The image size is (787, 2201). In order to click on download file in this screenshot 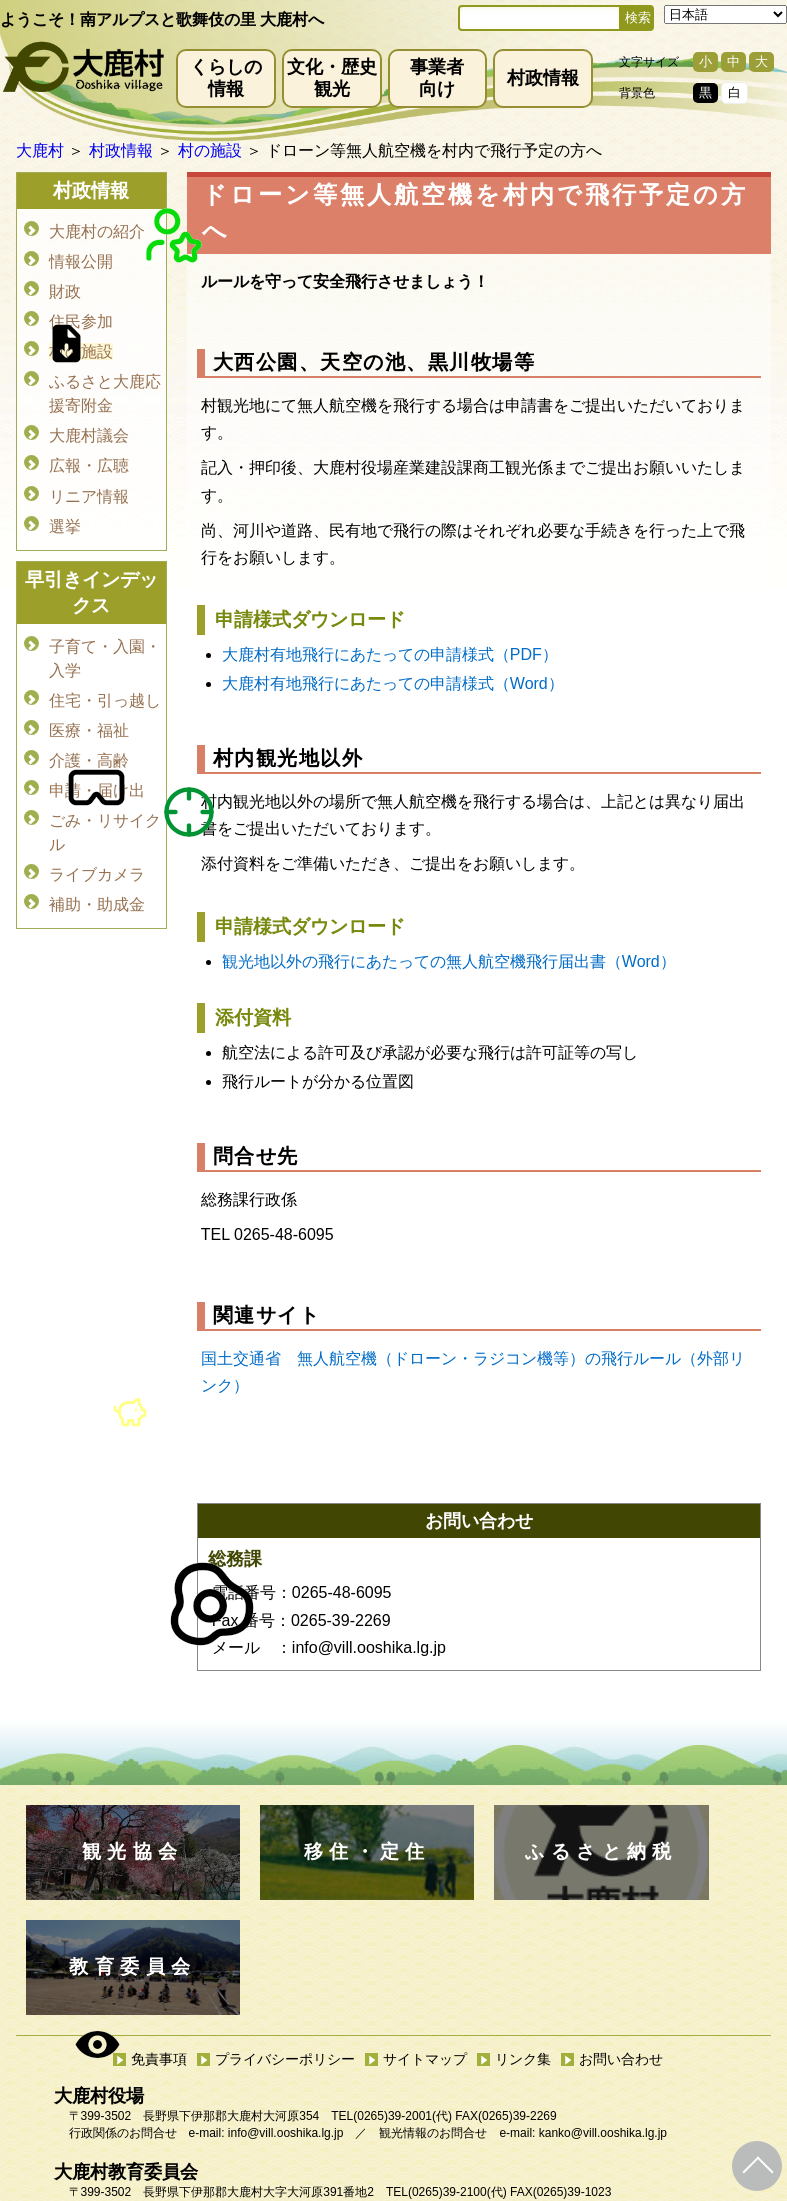, I will do `click(66, 343)`.